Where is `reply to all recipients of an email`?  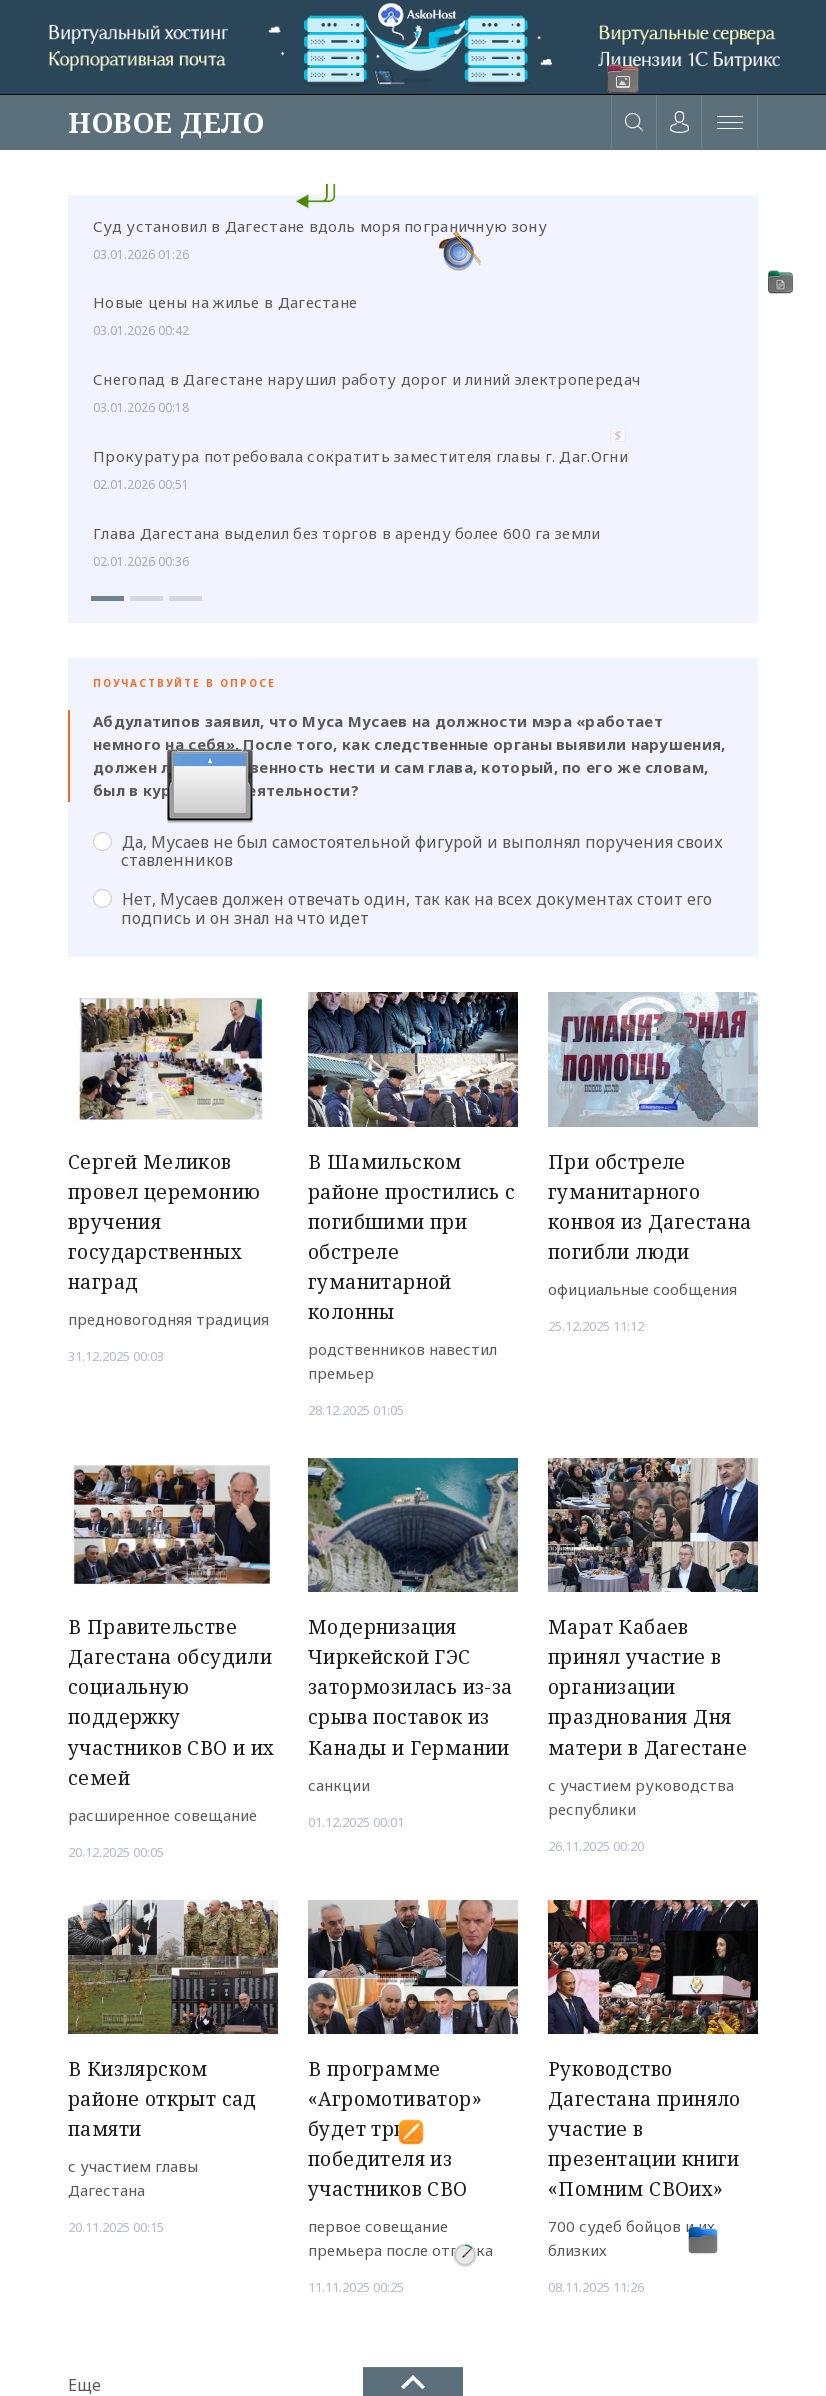 reply to all recipients of an email is located at coordinates (315, 193).